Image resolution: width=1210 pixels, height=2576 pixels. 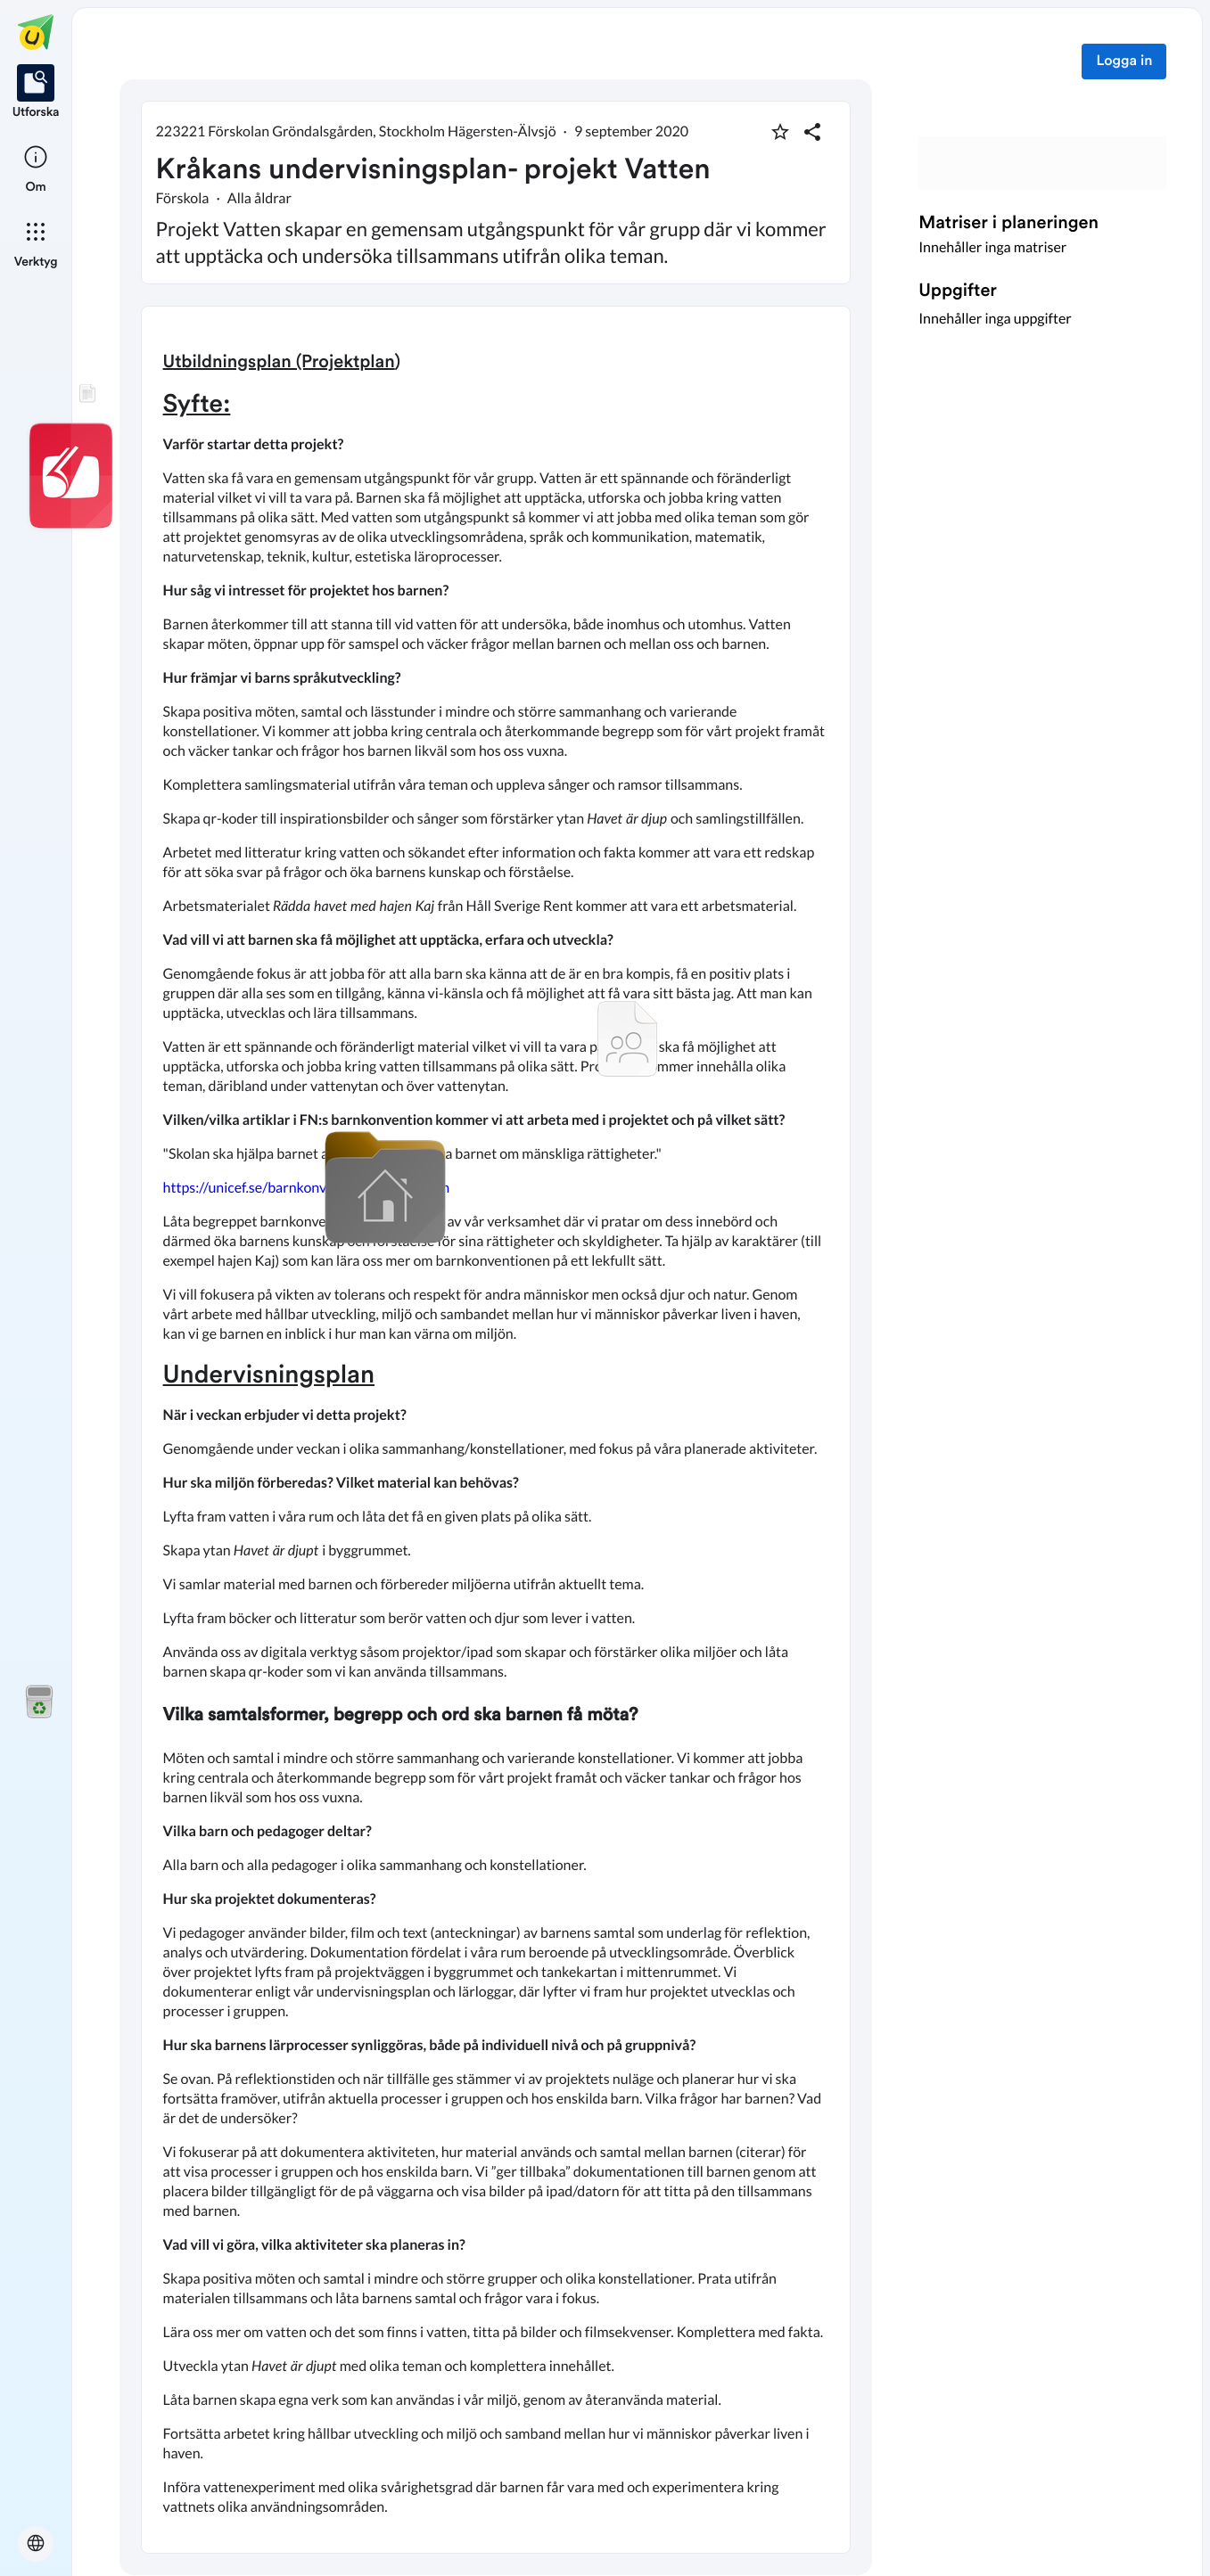 What do you see at coordinates (39, 1702) in the screenshot?
I see `open the trash or recycle bin` at bounding box center [39, 1702].